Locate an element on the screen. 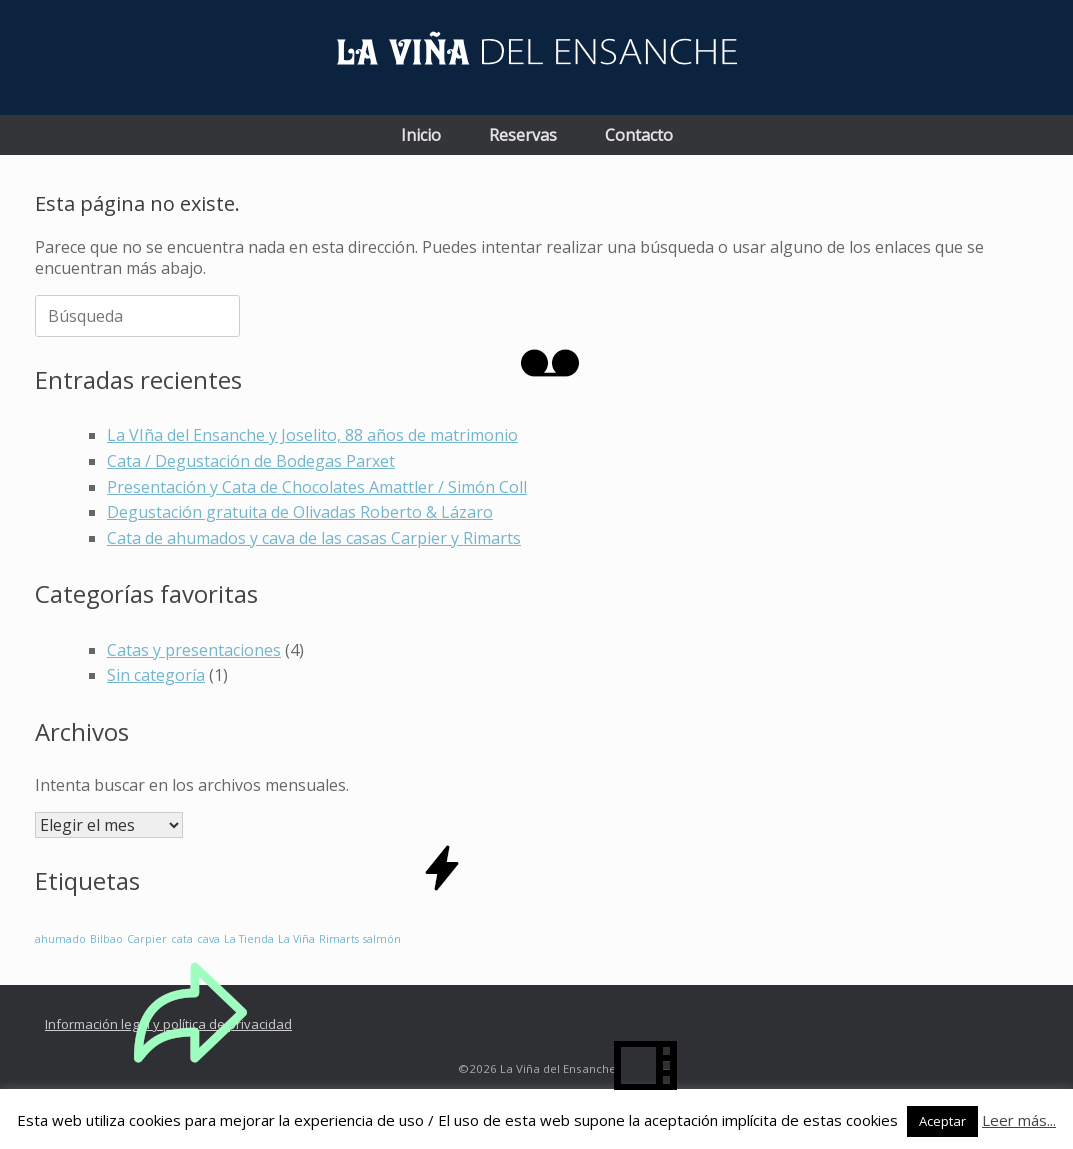 The width and height of the screenshot is (1073, 1149). indicates audio or video recording in progress is located at coordinates (550, 363).